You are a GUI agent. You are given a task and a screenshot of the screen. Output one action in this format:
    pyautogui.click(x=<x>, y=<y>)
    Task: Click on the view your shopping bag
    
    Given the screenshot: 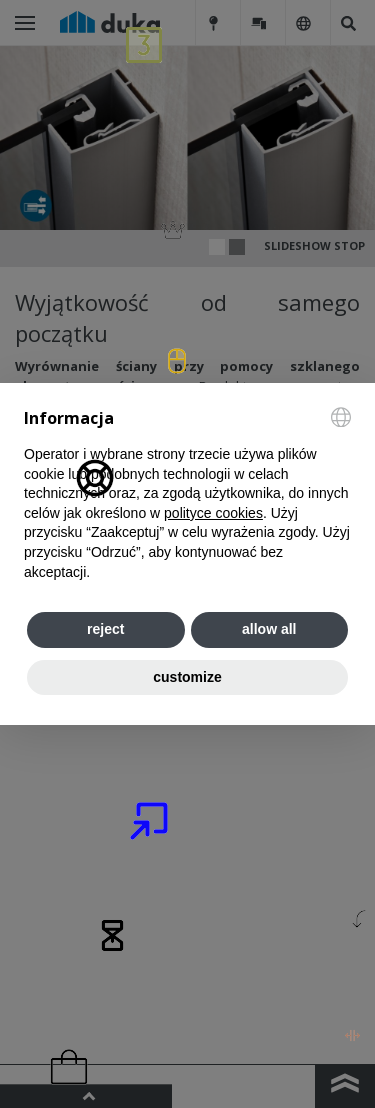 What is the action you would take?
    pyautogui.click(x=69, y=1069)
    